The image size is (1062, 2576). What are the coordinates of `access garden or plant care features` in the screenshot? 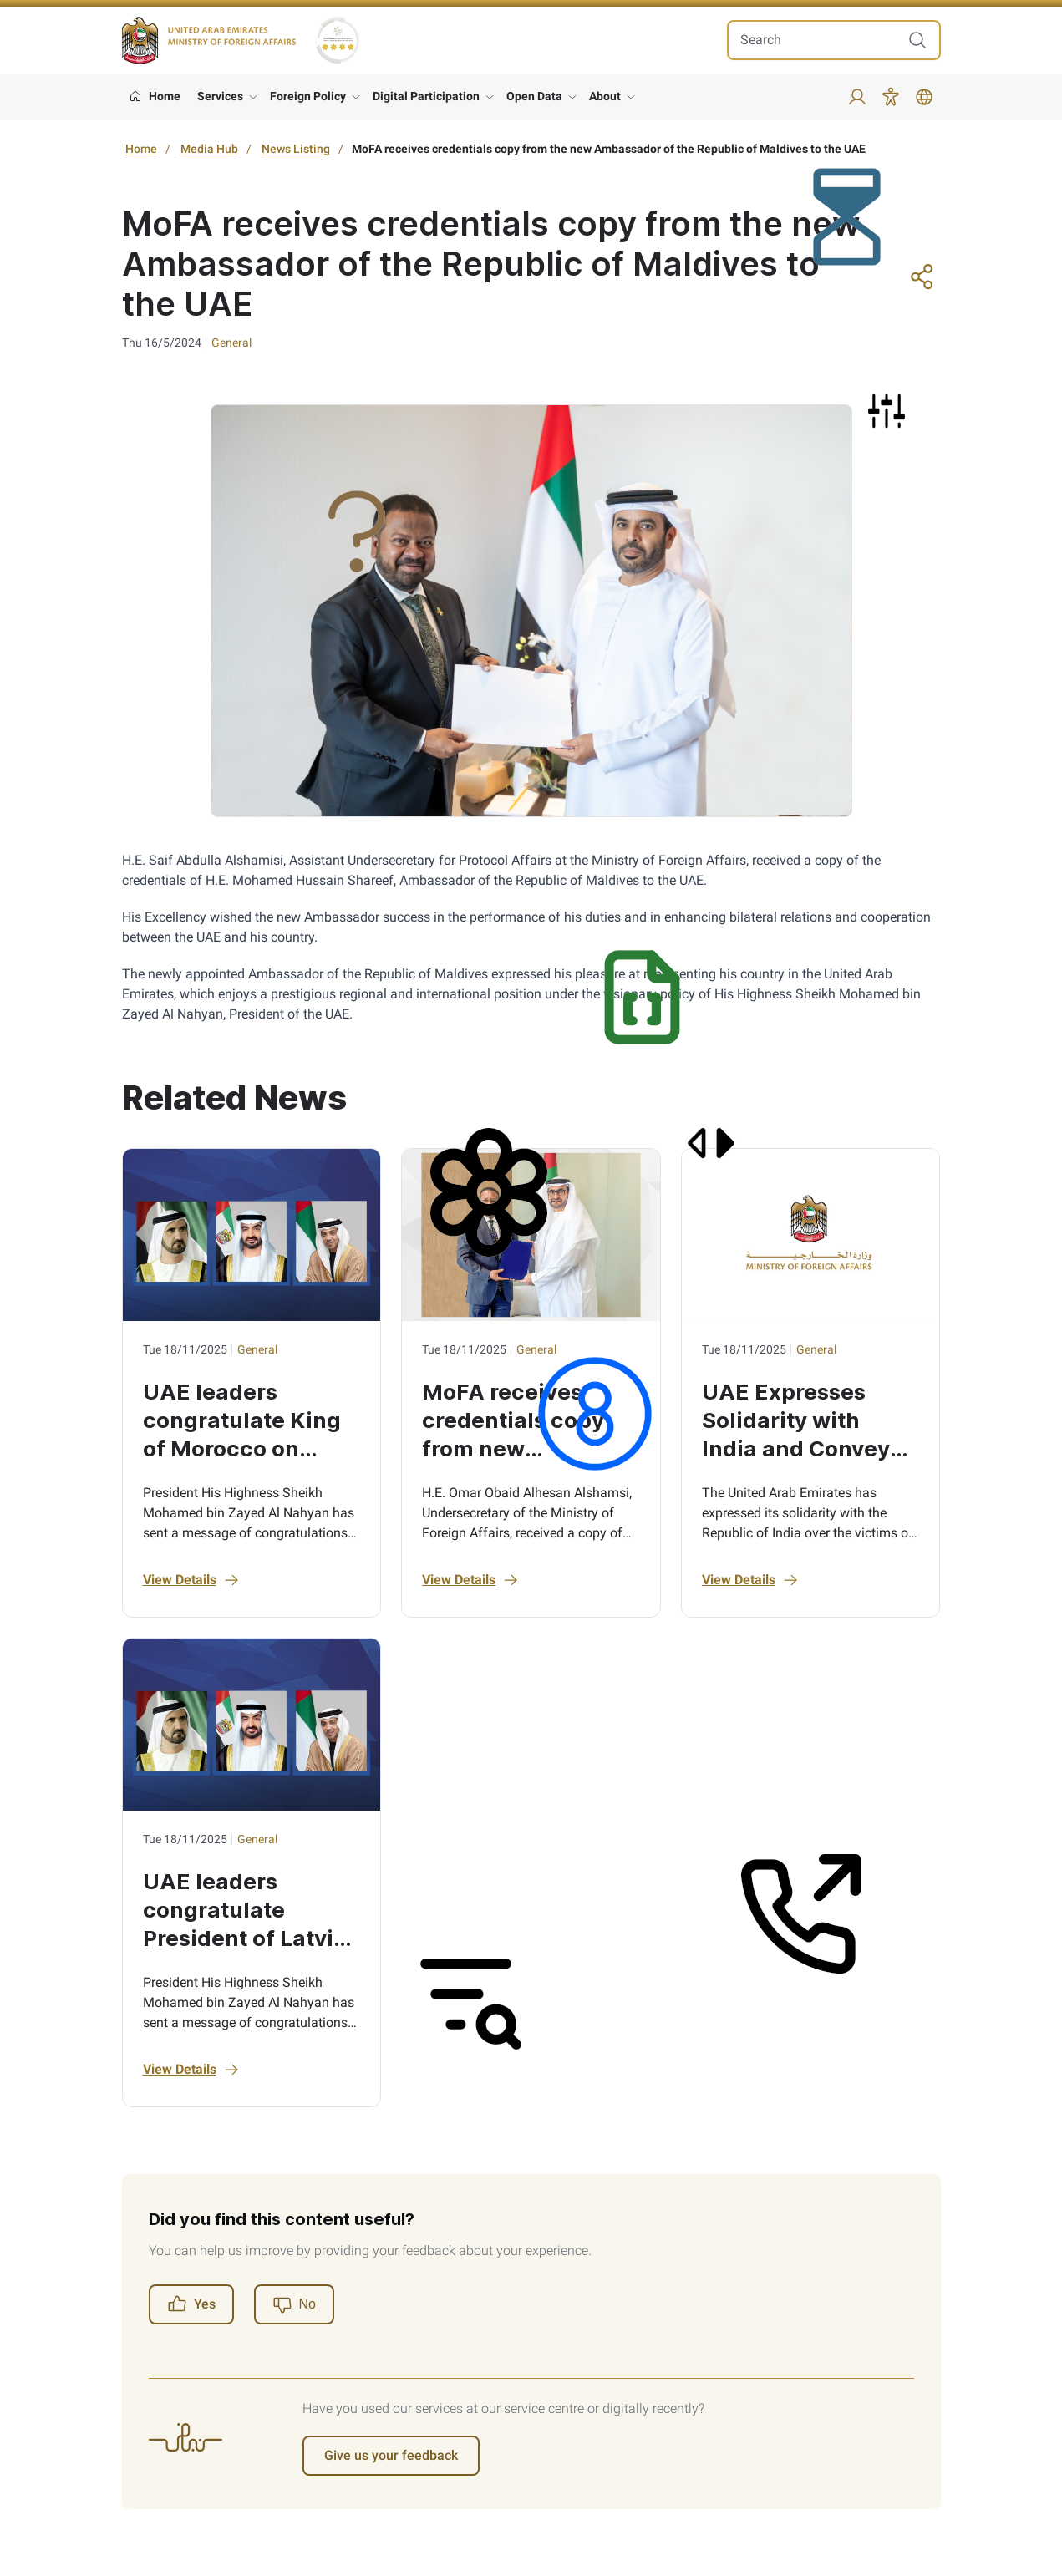 It's located at (489, 1192).